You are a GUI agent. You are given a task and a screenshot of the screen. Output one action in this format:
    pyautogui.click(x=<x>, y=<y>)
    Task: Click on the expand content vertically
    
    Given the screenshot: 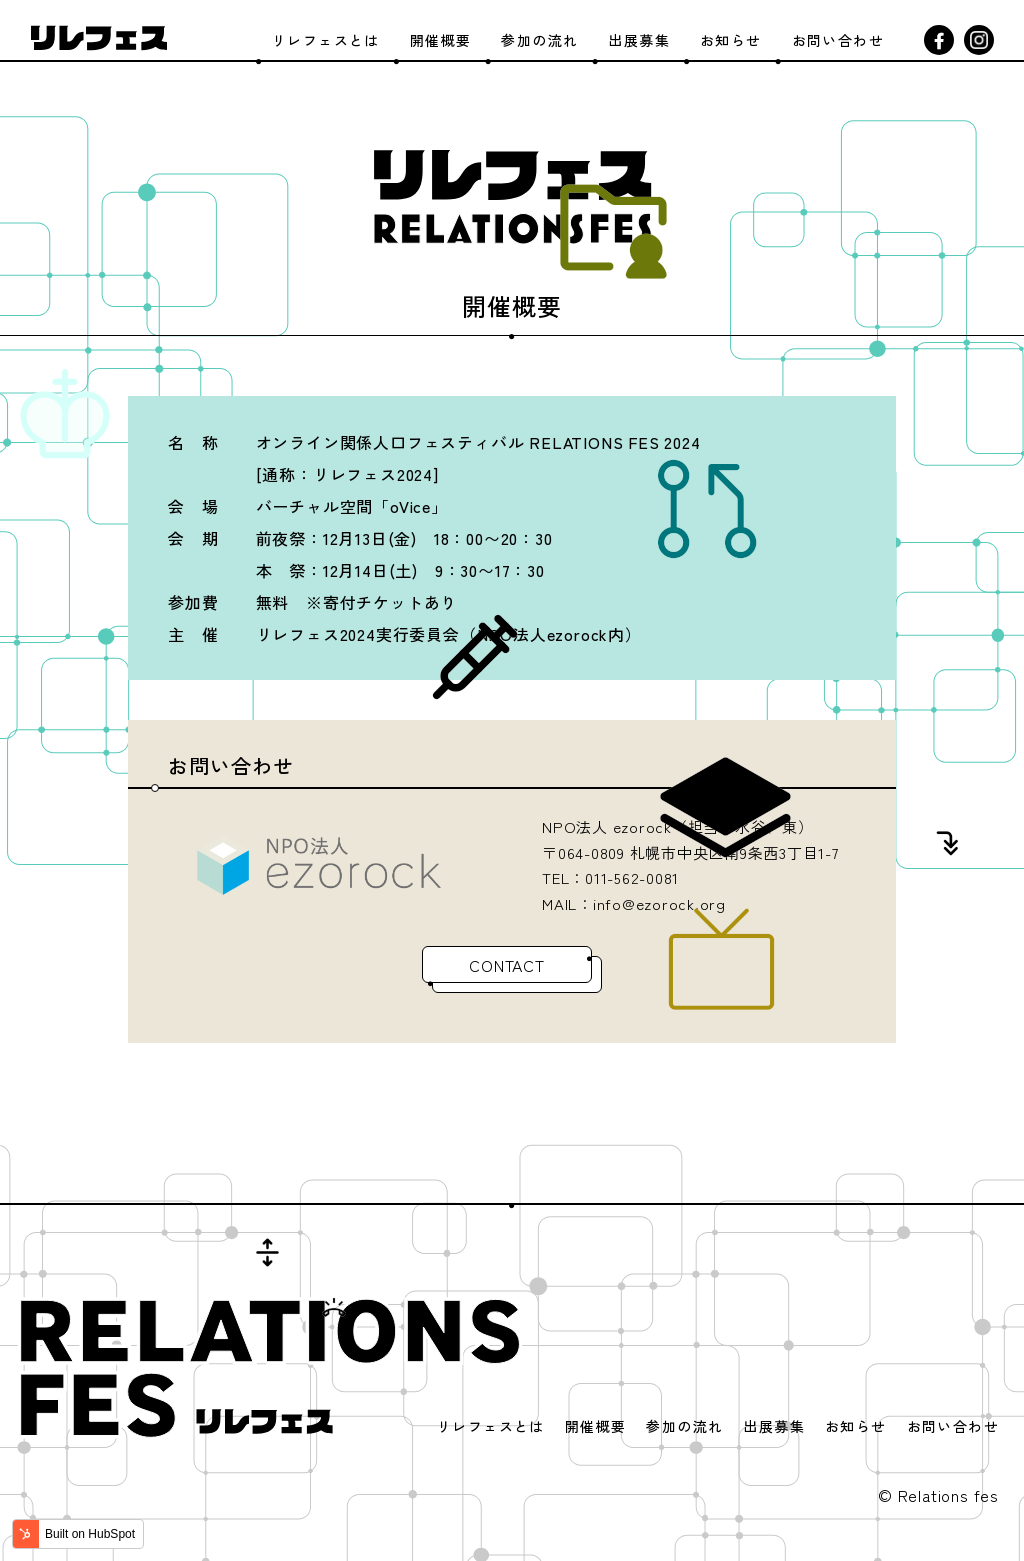 What is the action you would take?
    pyautogui.click(x=267, y=1252)
    